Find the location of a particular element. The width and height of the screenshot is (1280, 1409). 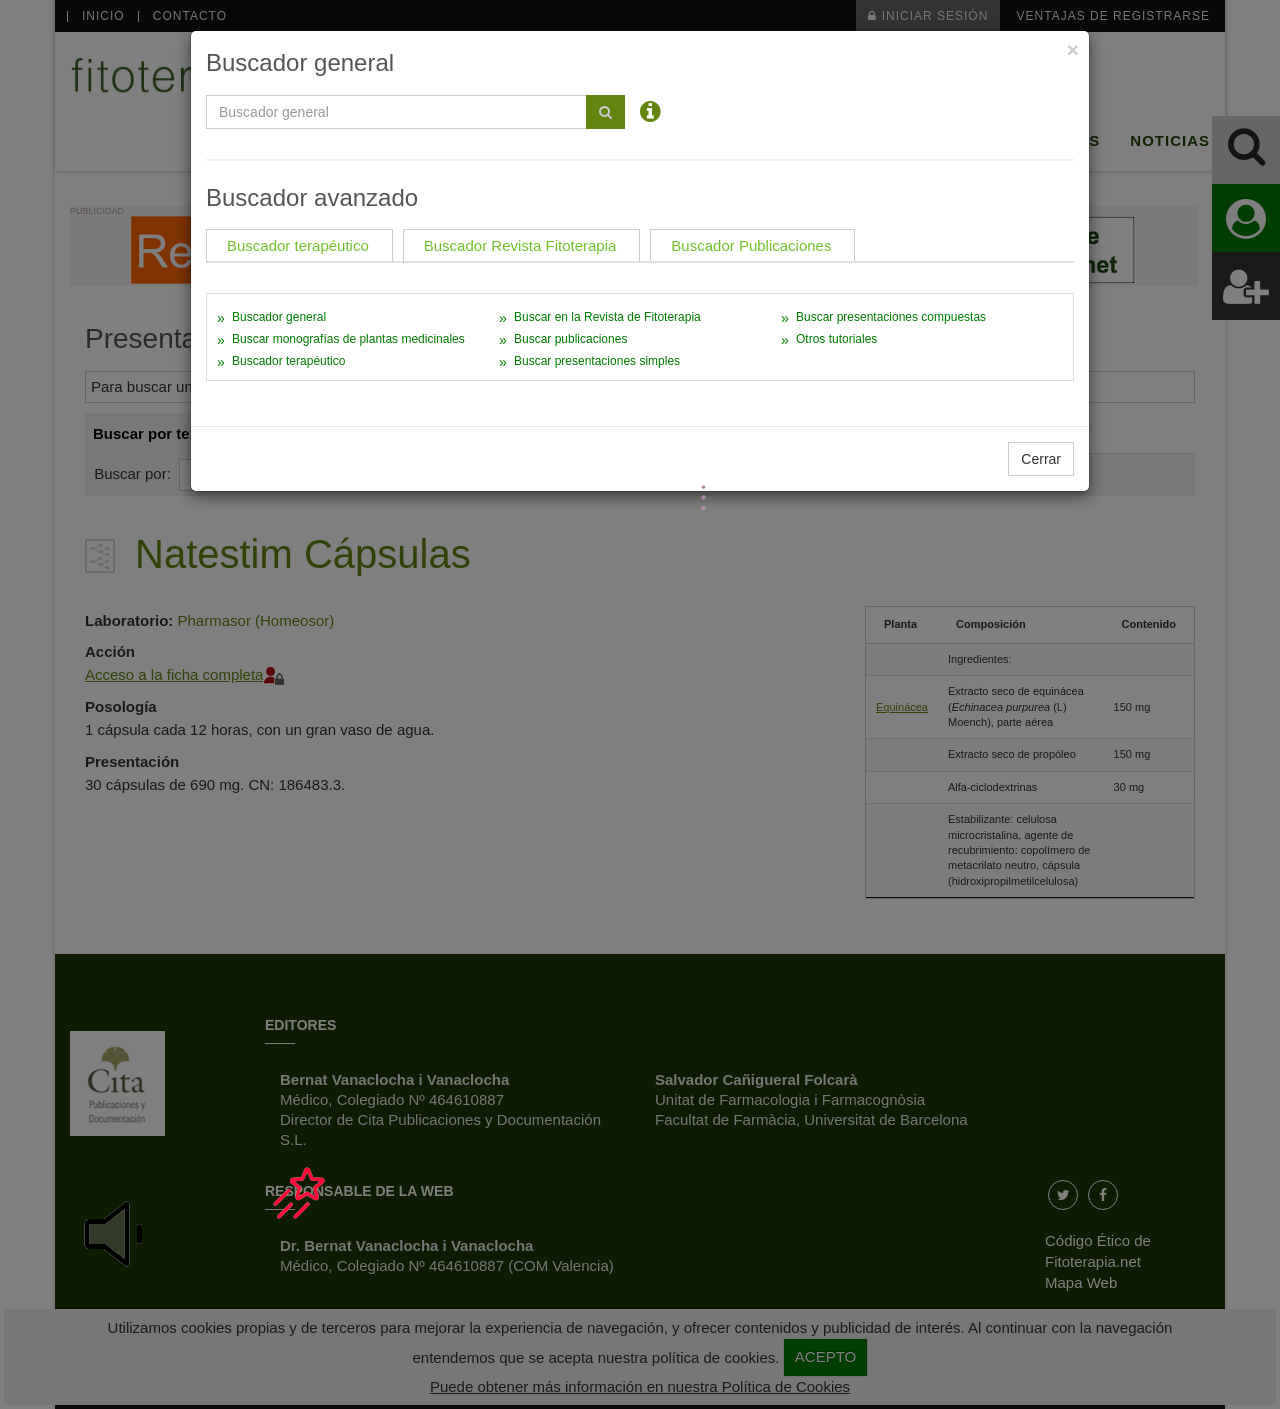

add to favorites or wishlist is located at coordinates (299, 1193).